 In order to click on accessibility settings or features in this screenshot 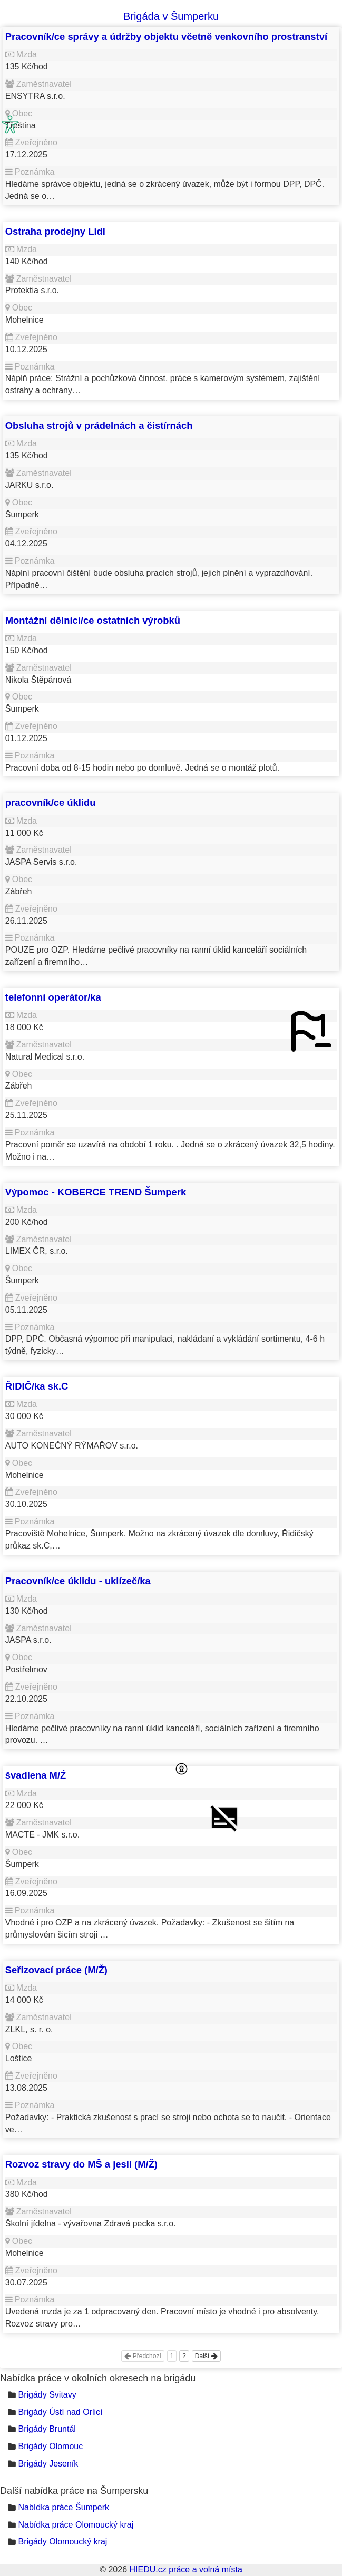, I will do `click(10, 125)`.